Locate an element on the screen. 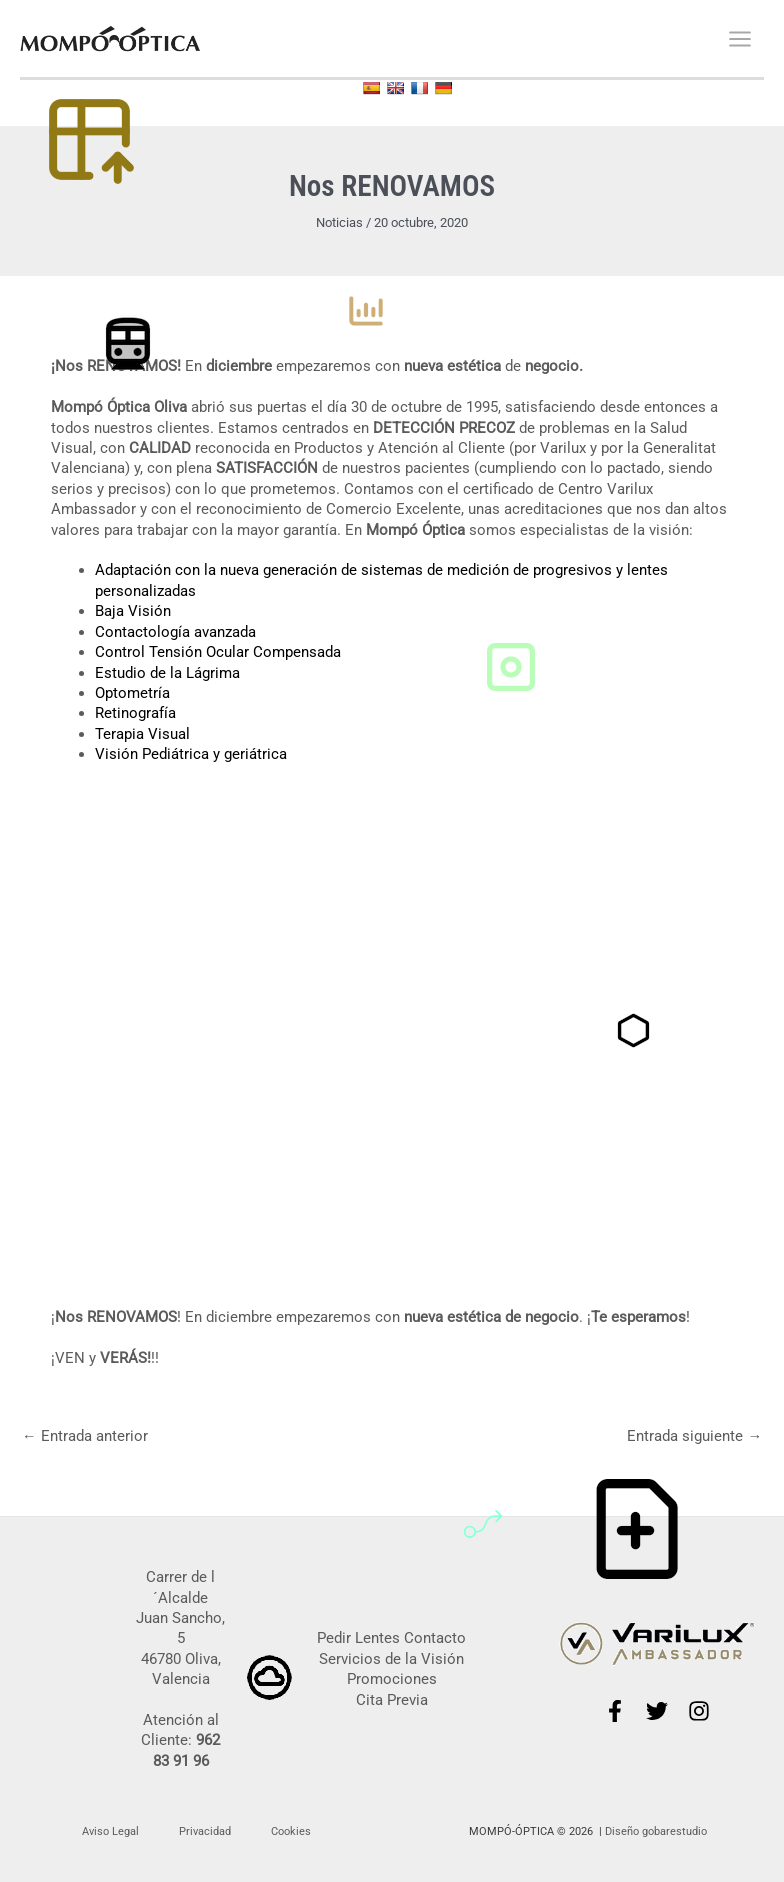 Image resolution: width=784 pixels, height=1882 pixels. import data into a table is located at coordinates (89, 139).